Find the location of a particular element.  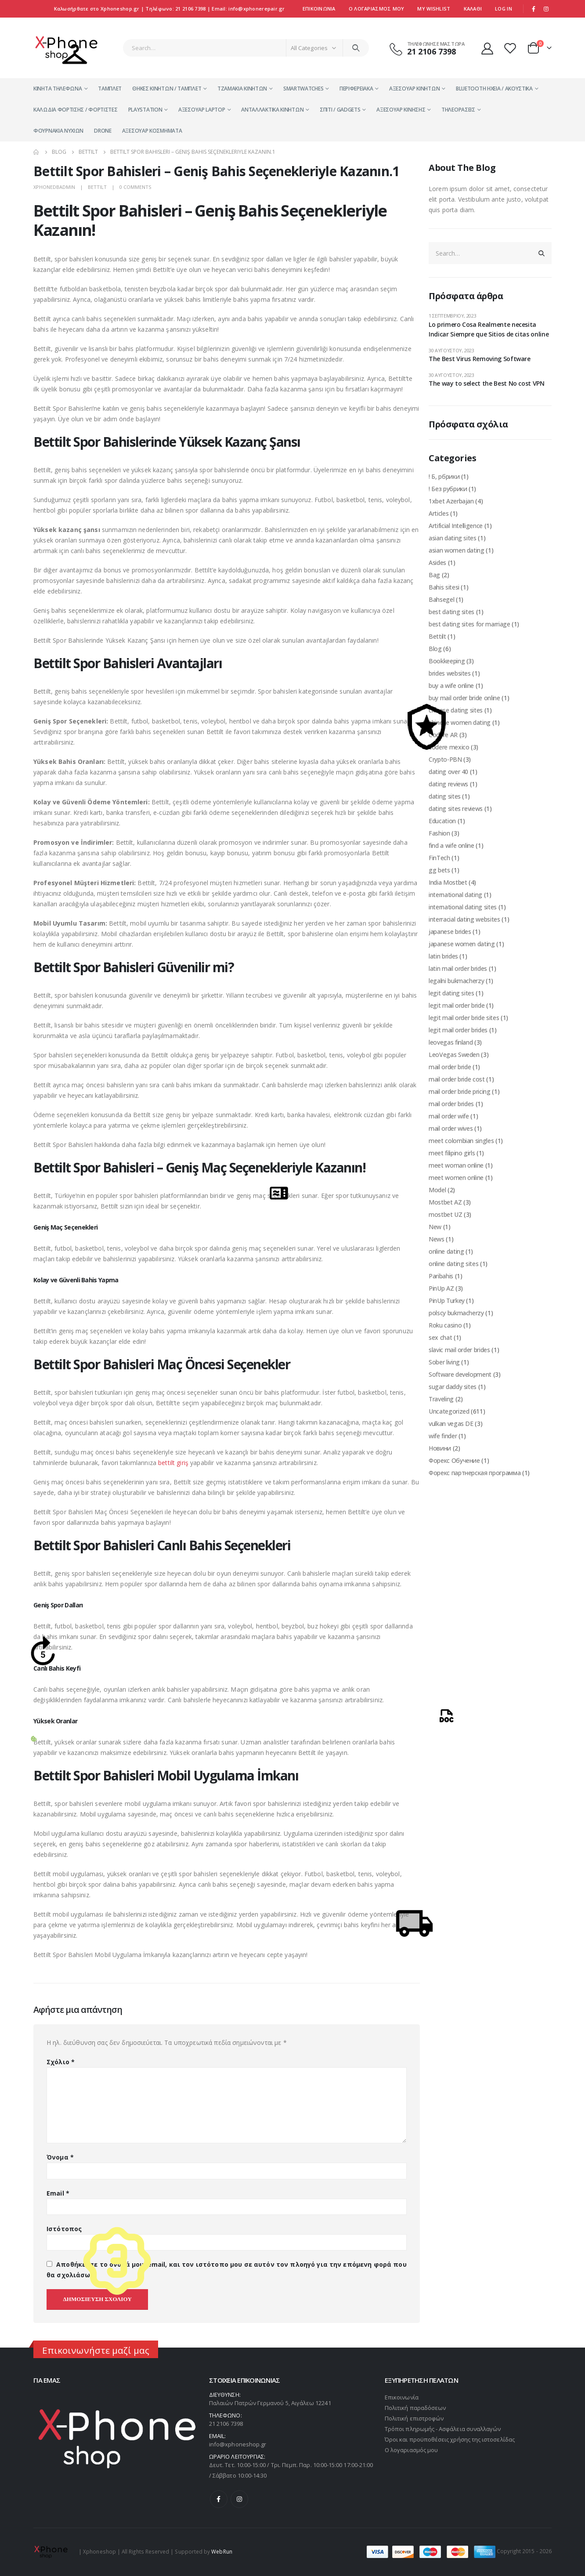

access coat check or wardrobe services is located at coordinates (75, 54).